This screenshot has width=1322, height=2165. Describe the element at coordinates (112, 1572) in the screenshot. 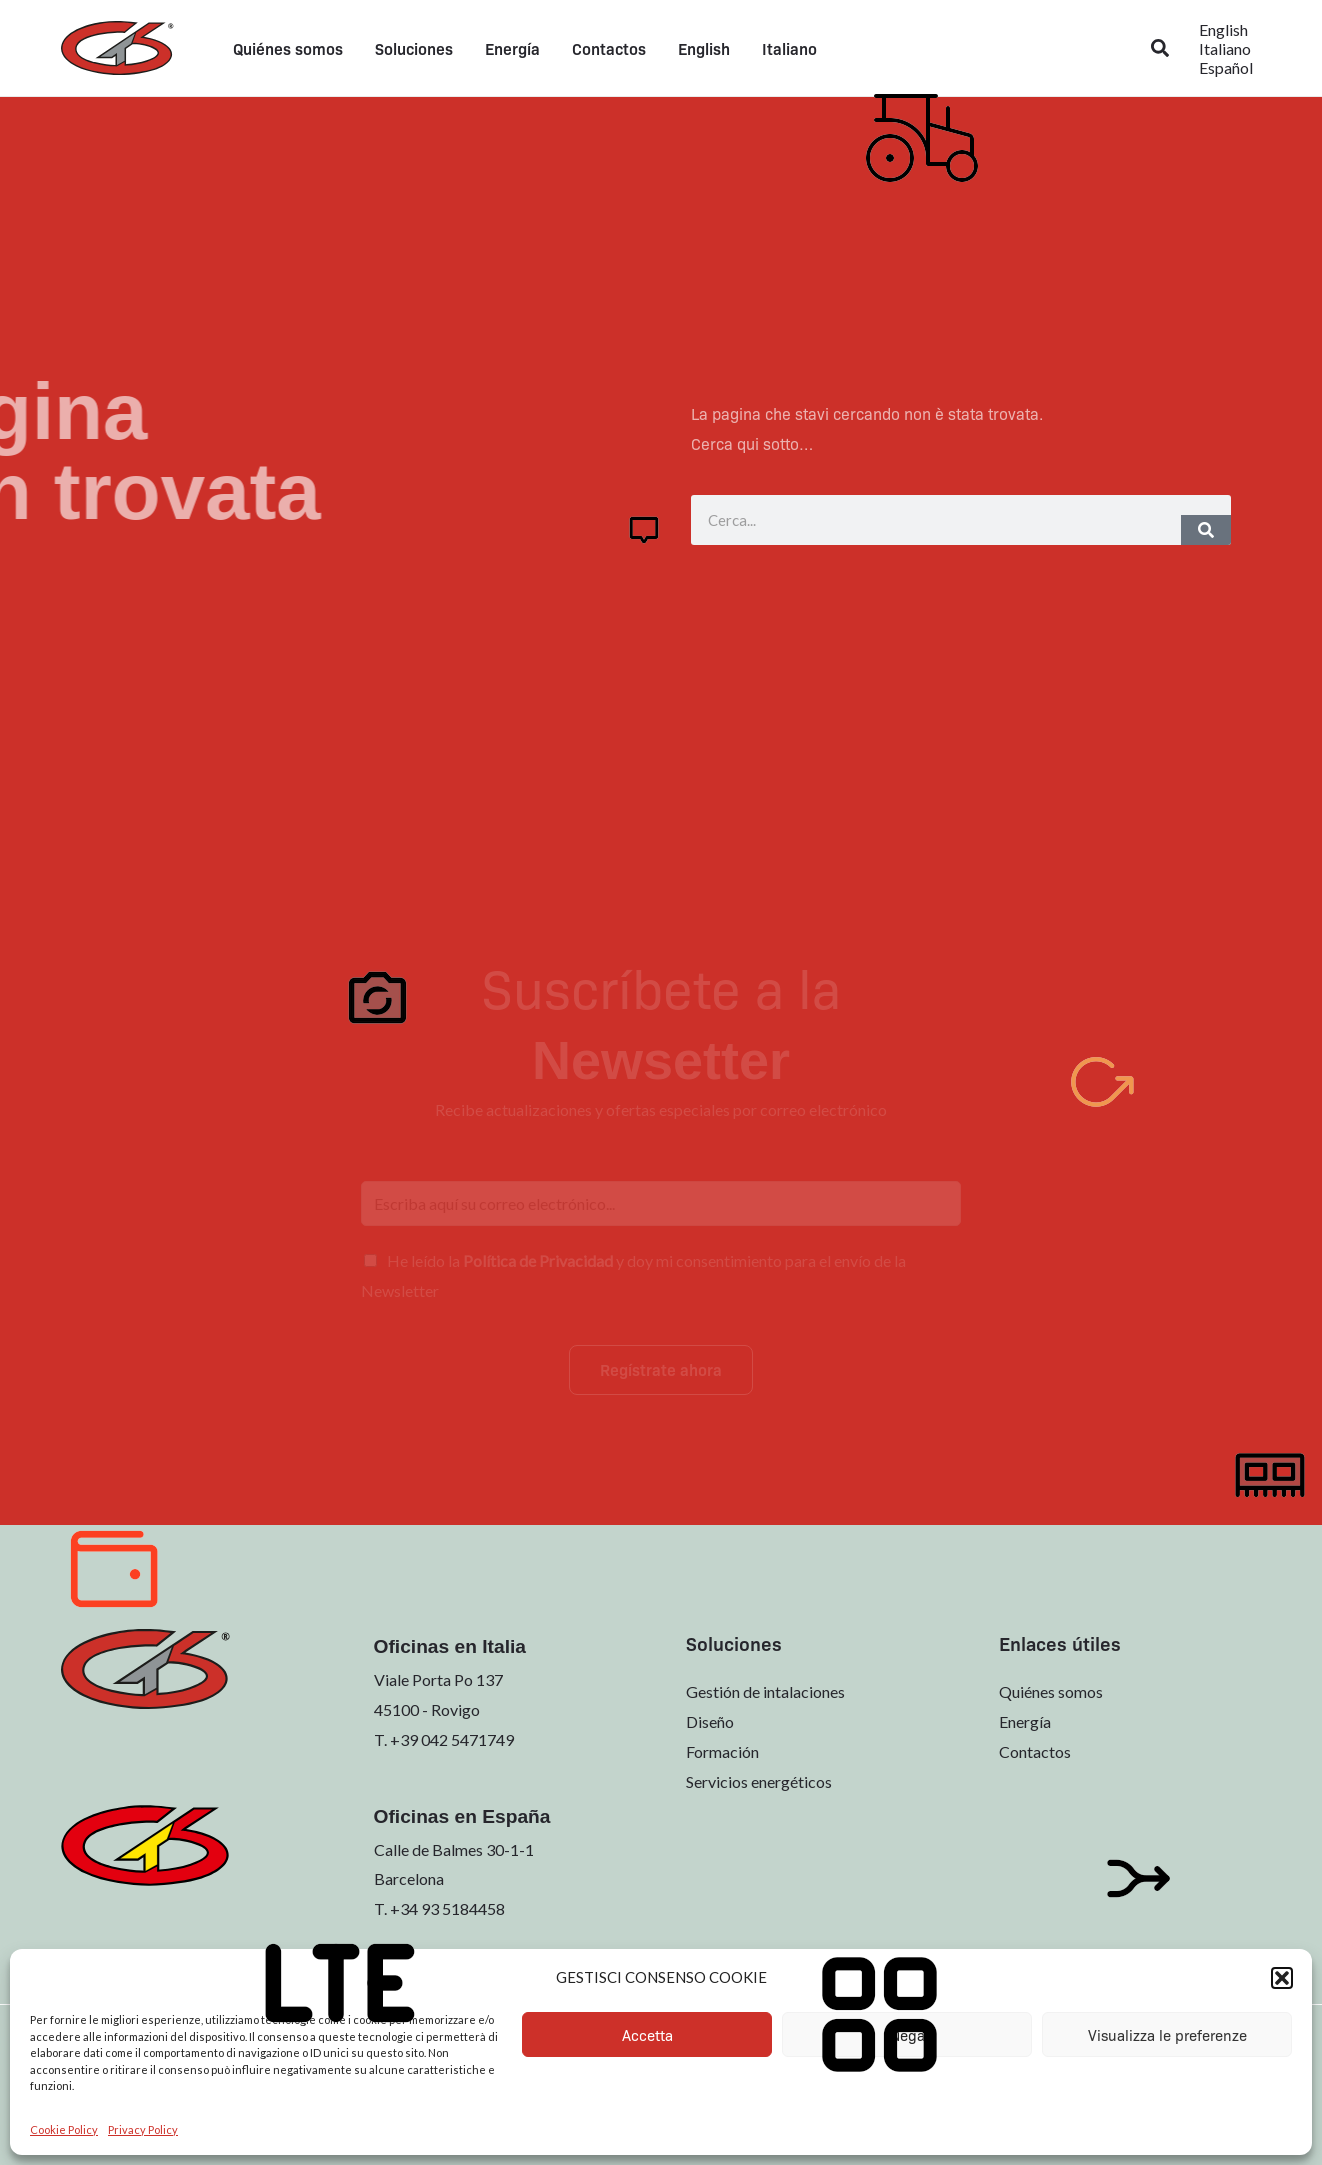

I see `access your wallet or payment methods` at that location.